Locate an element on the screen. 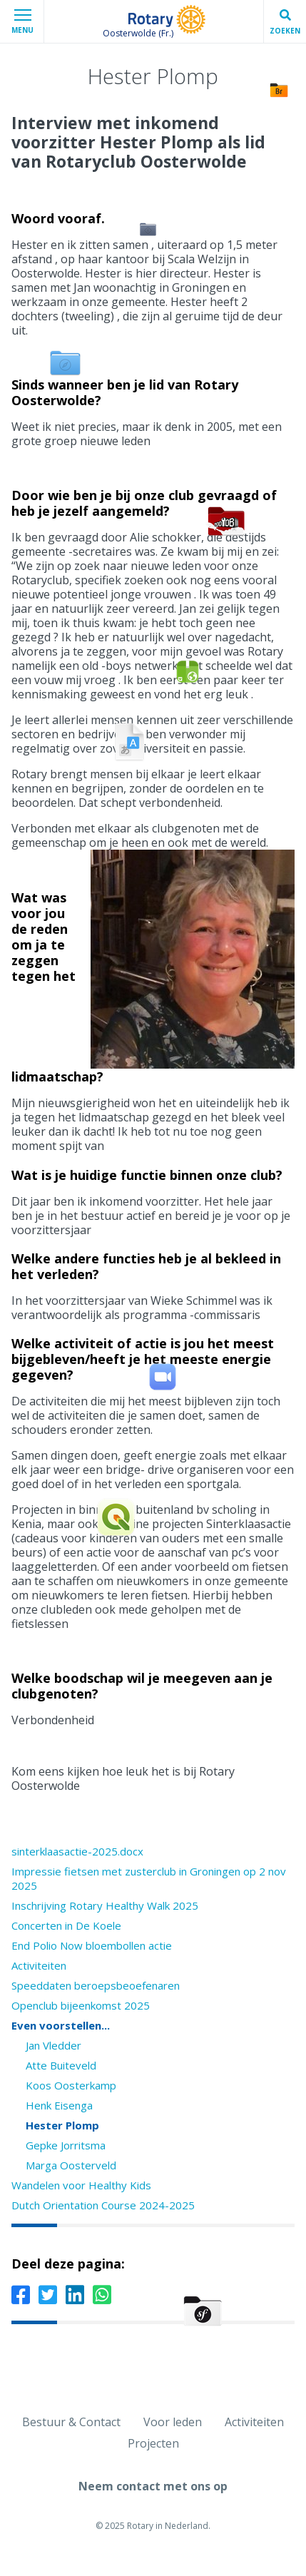 The width and height of the screenshot is (306, 2576). open Adobe Bridge project folder is located at coordinates (279, 91).